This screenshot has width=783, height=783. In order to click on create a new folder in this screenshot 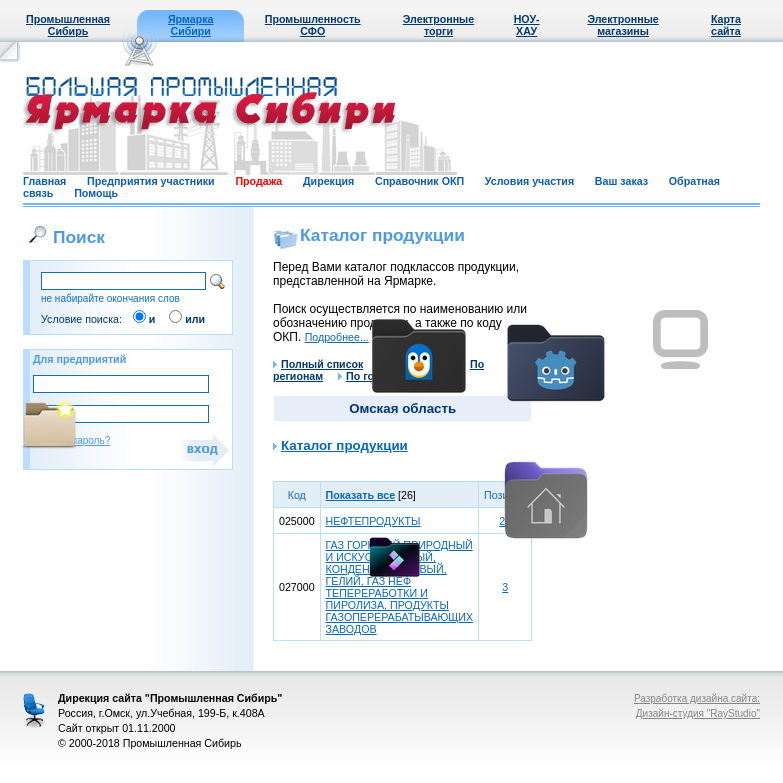, I will do `click(49, 427)`.